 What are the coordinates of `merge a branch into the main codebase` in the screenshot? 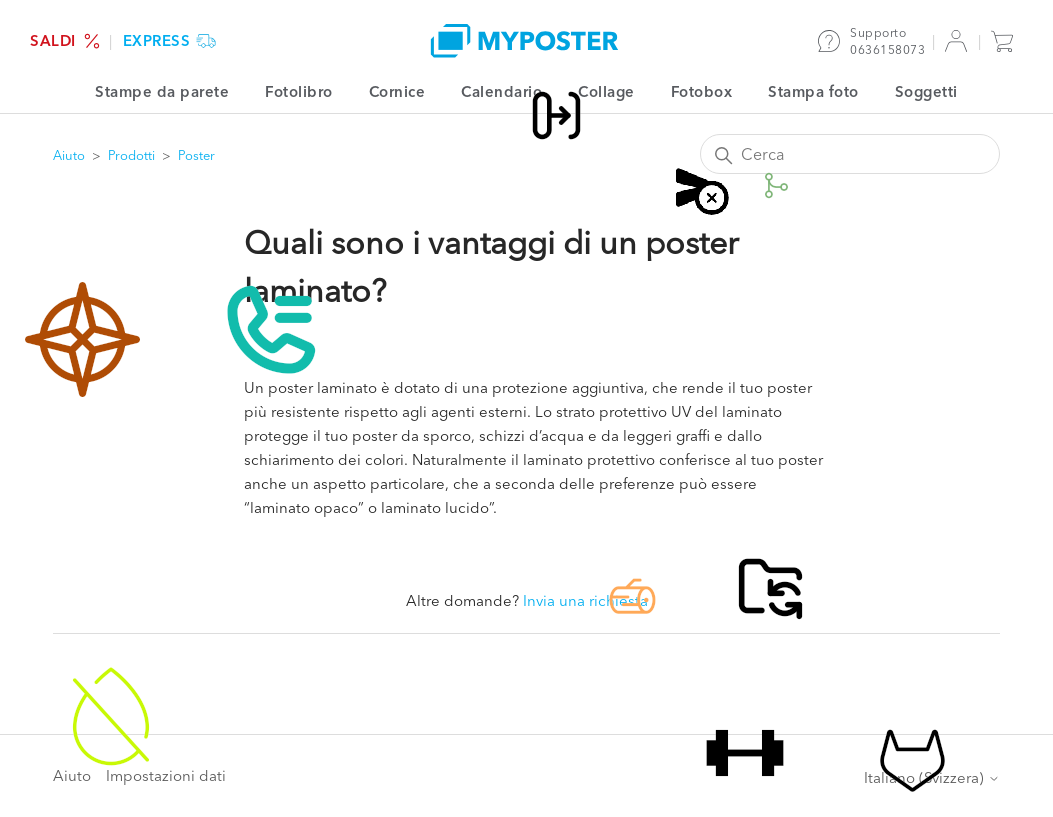 It's located at (776, 185).